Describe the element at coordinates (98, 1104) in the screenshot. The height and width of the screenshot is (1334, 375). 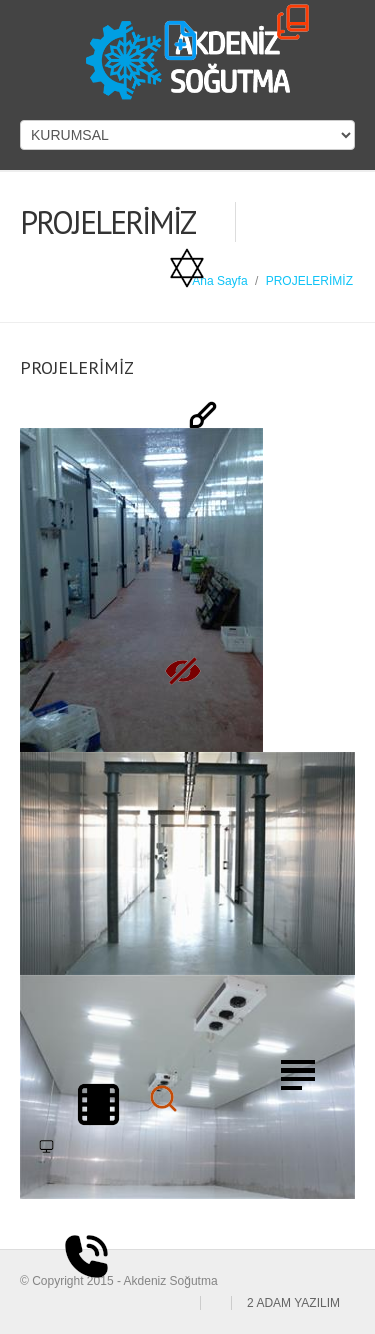
I see `access video or movie content` at that location.